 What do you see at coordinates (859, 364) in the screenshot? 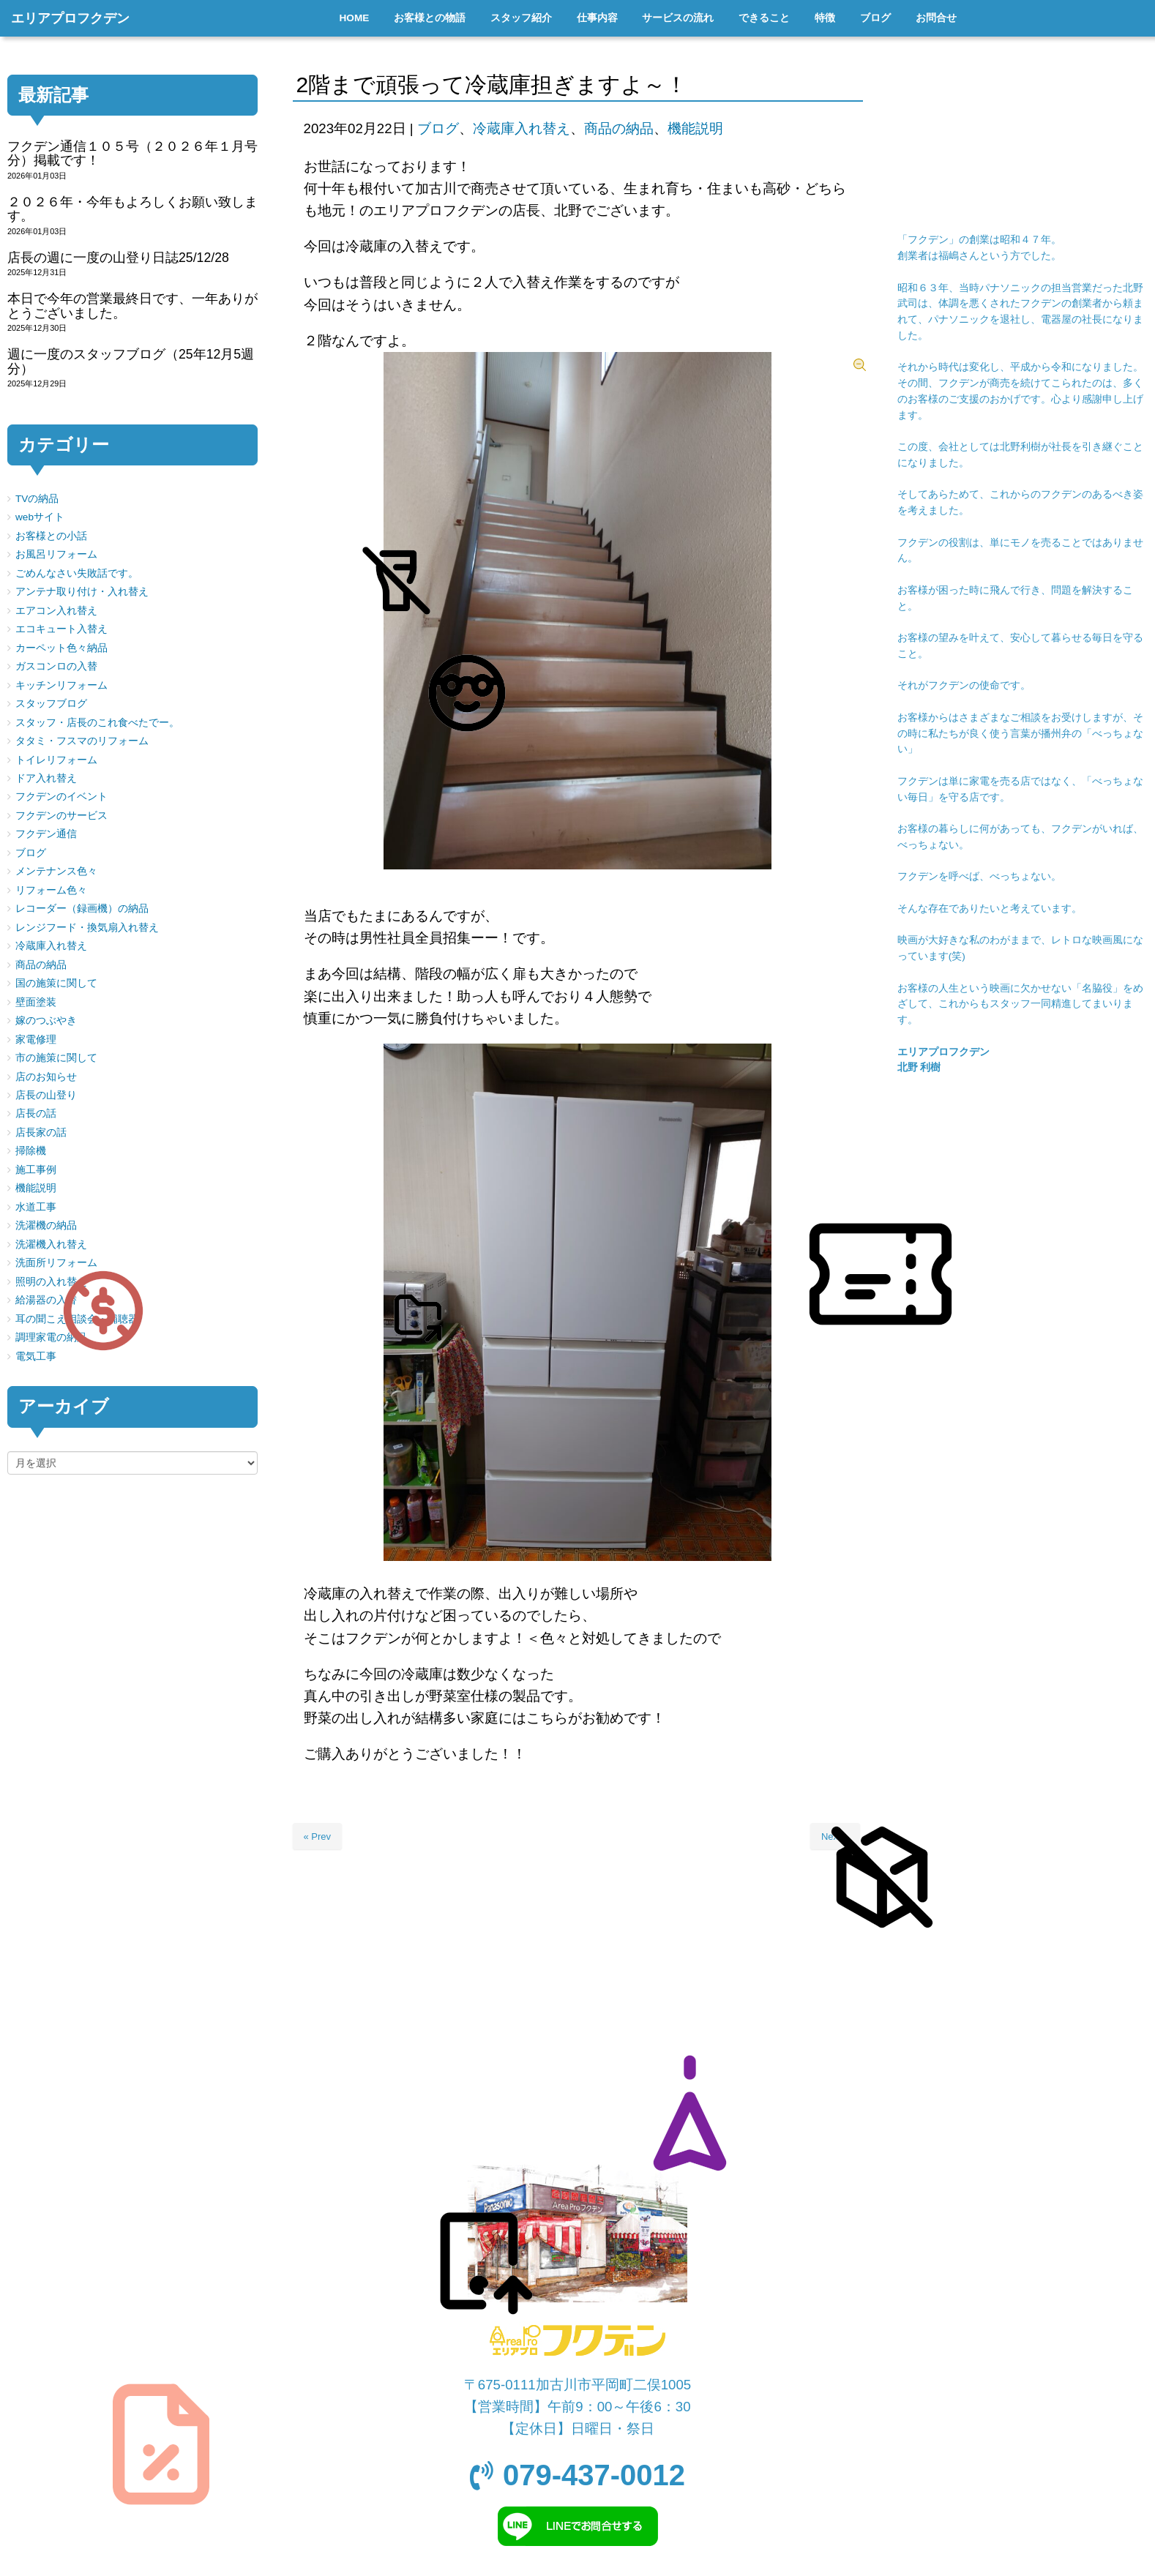
I see `zoom out of the current view` at bounding box center [859, 364].